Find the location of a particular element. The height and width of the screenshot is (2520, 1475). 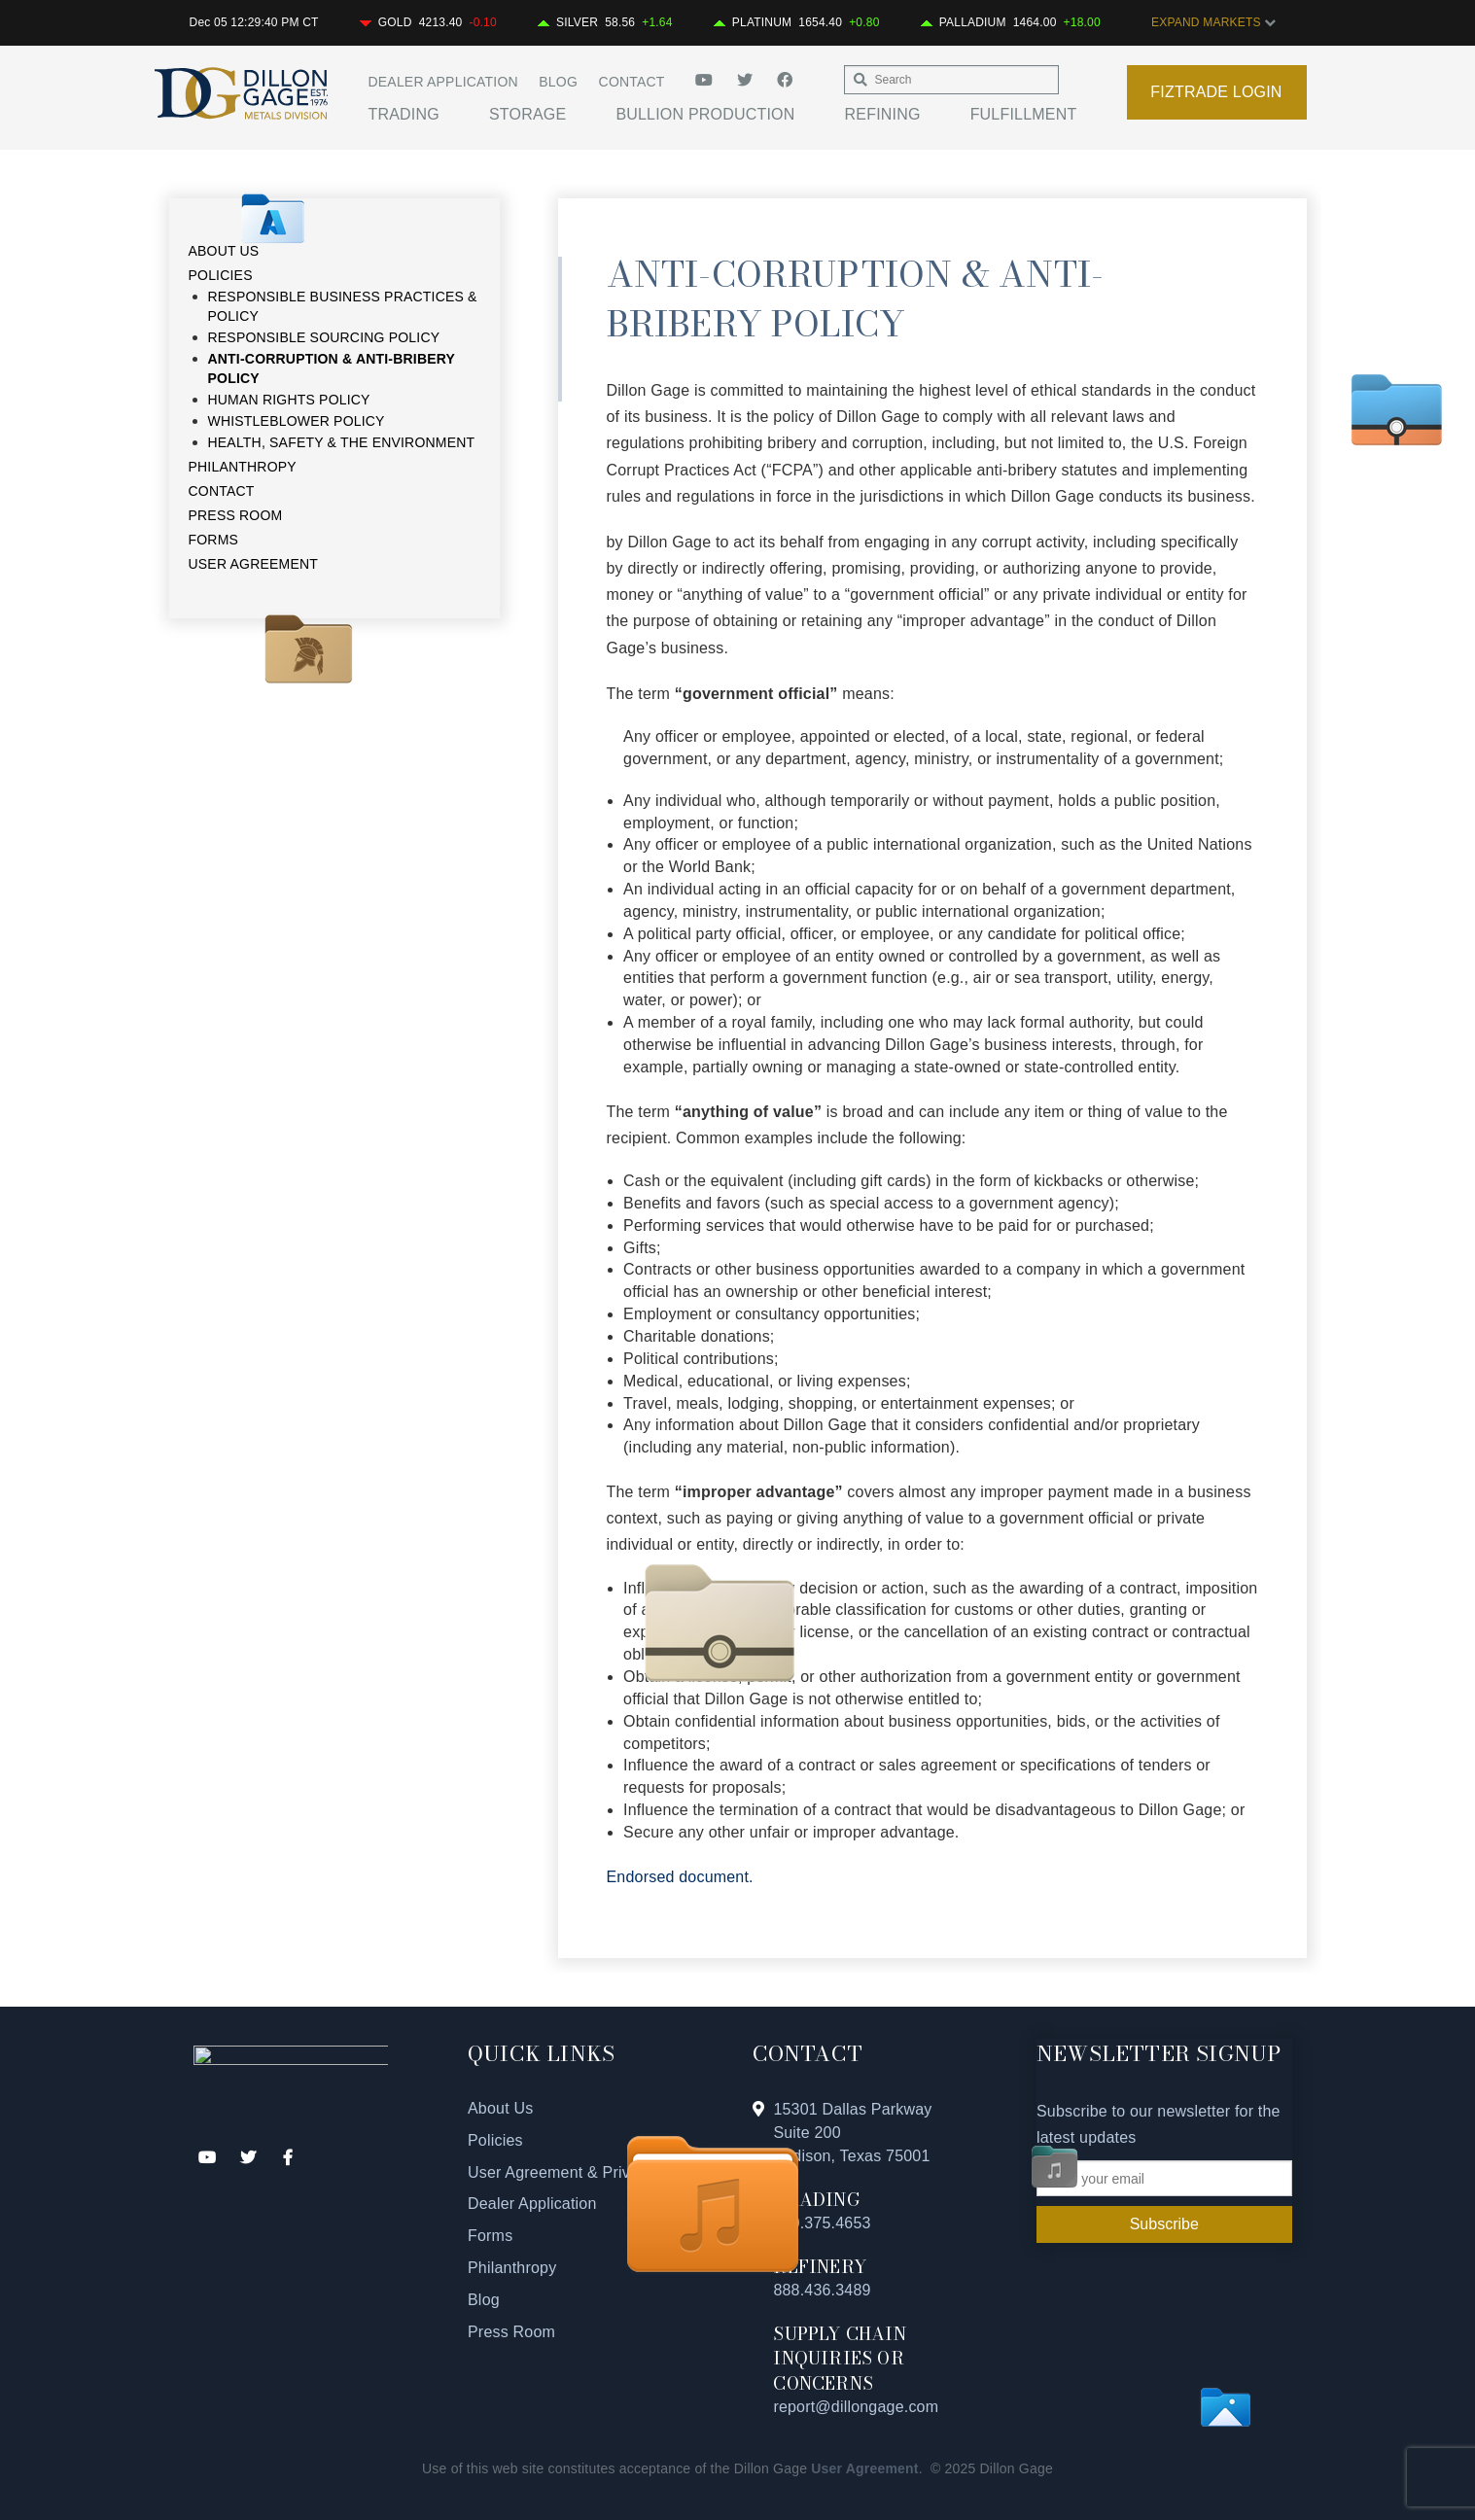

folder containing pokémon typing game files is located at coordinates (1396, 412).